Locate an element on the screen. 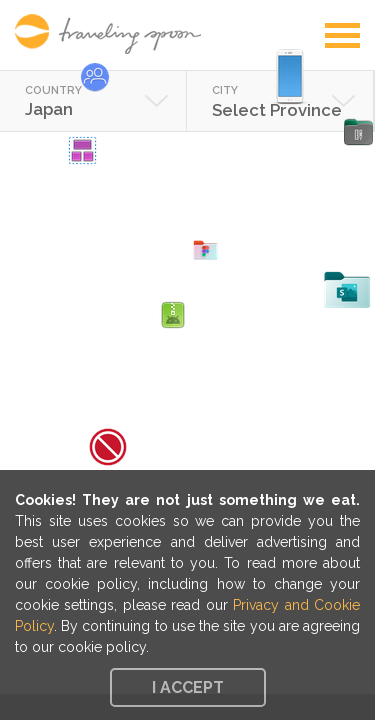 The height and width of the screenshot is (720, 375). open templates folder is located at coordinates (358, 131).